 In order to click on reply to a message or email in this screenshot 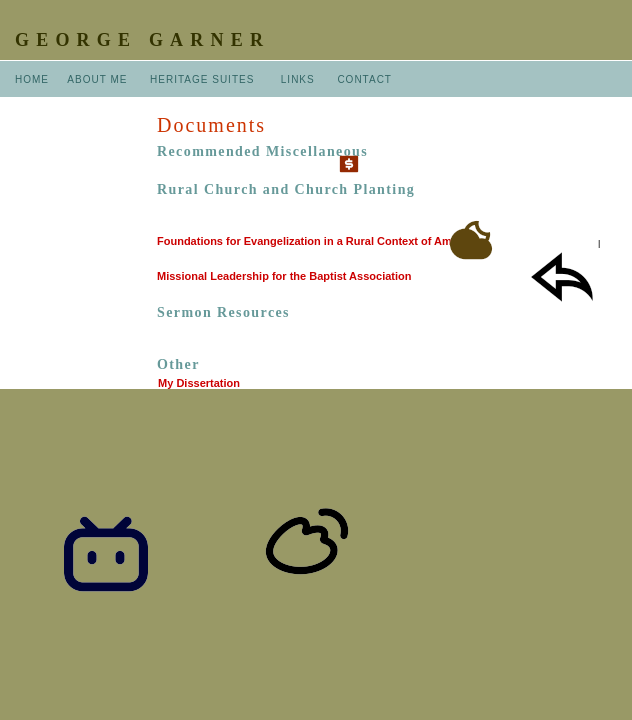, I will do `click(565, 277)`.